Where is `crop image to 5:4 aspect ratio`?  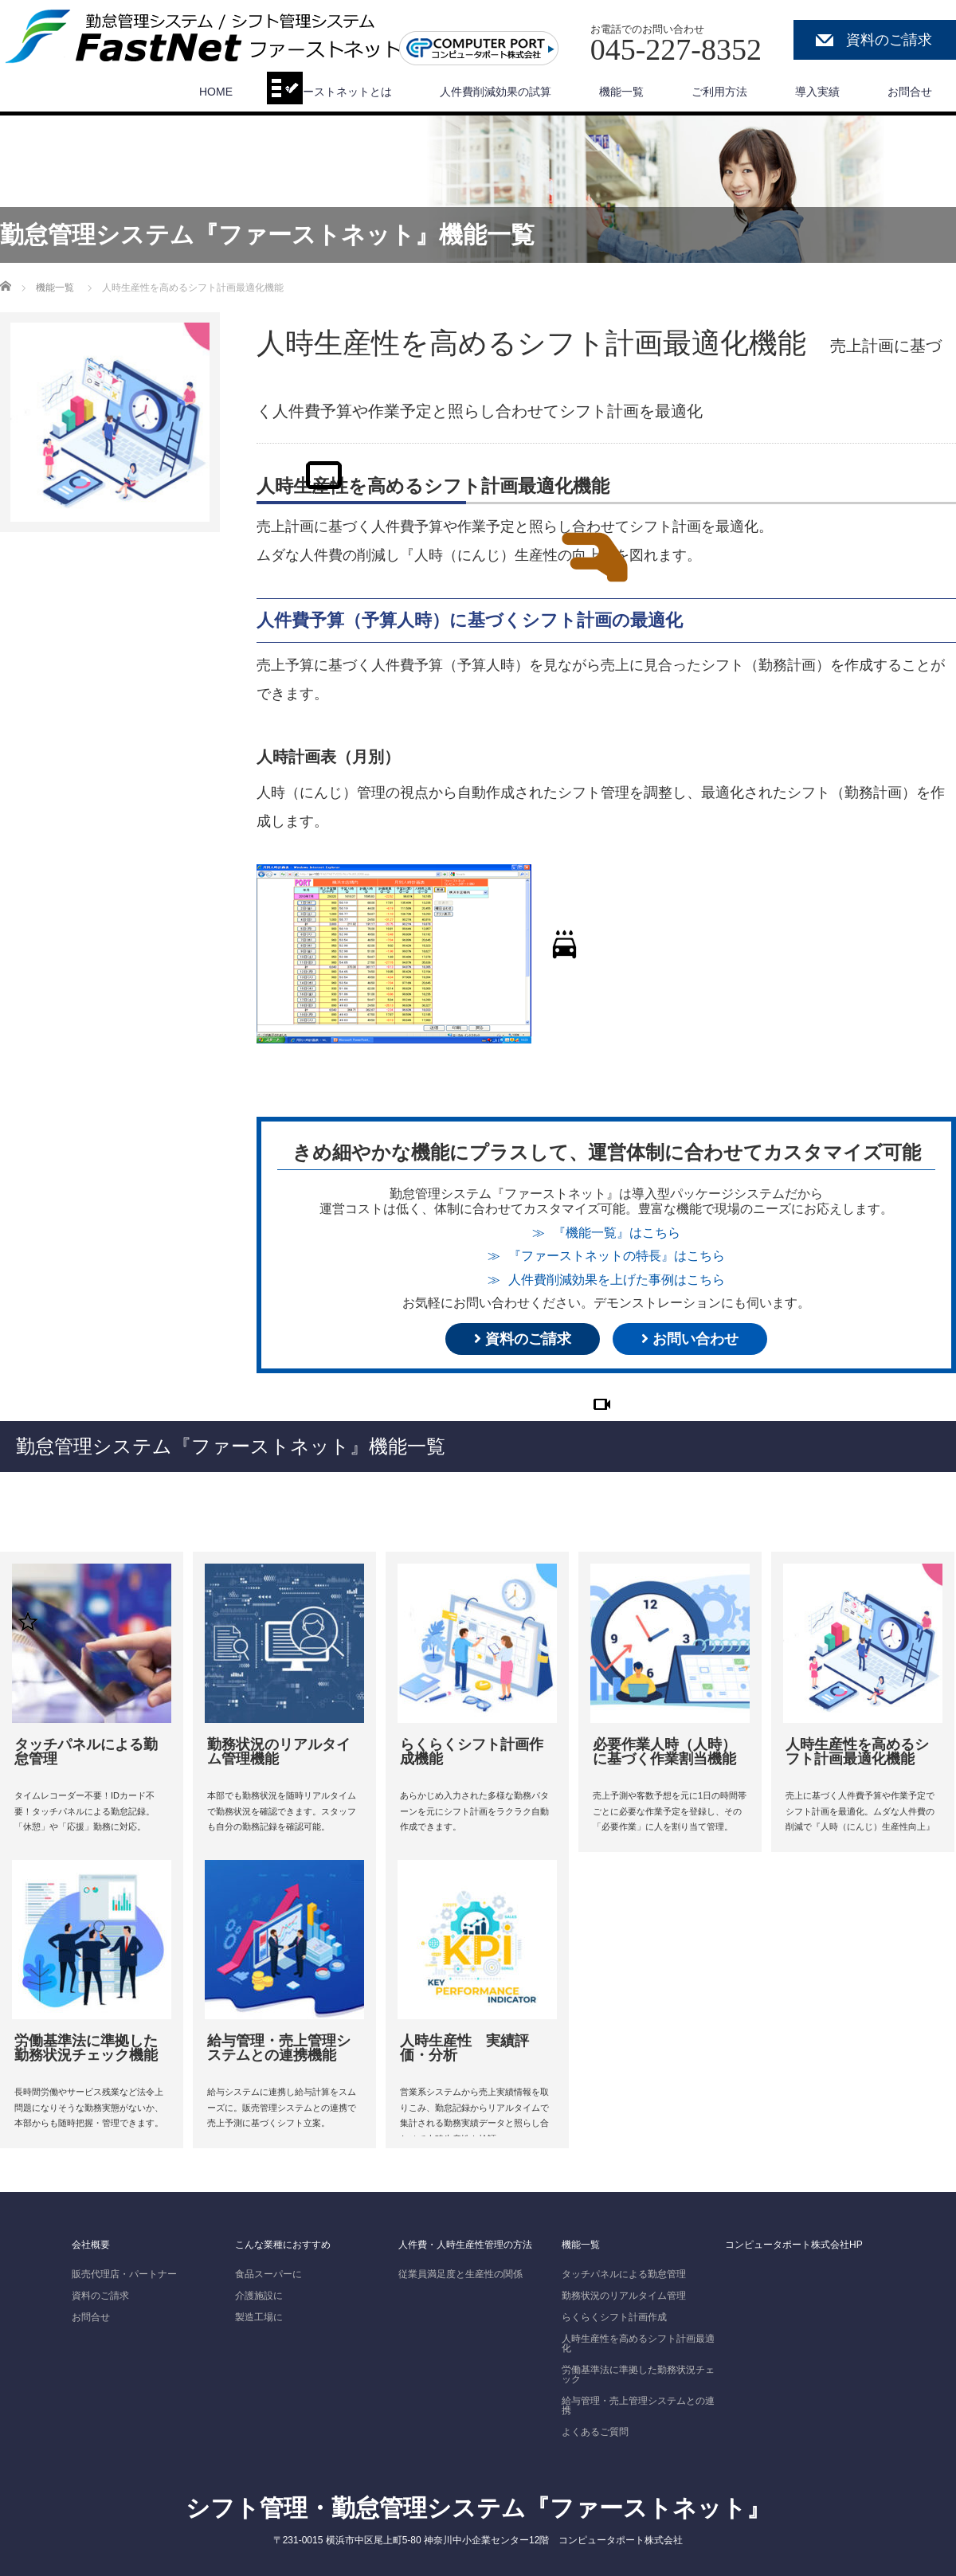 crop image to 5:4 aspect ratio is located at coordinates (323, 475).